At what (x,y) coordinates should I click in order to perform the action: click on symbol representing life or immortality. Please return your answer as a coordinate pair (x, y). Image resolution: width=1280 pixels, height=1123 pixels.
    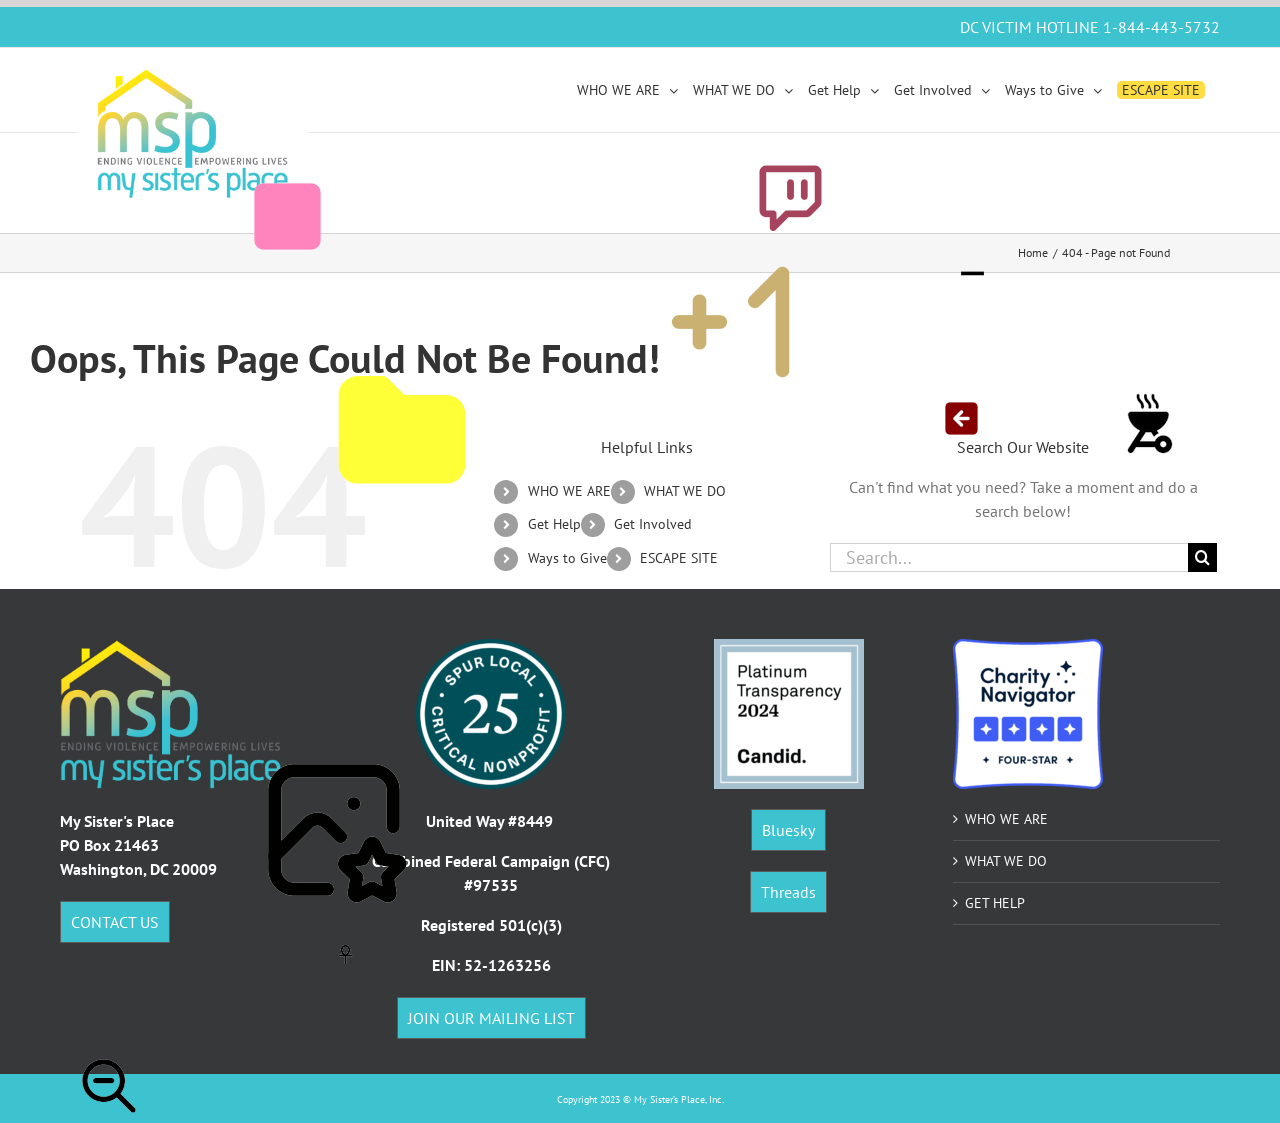
    Looking at the image, I should click on (345, 954).